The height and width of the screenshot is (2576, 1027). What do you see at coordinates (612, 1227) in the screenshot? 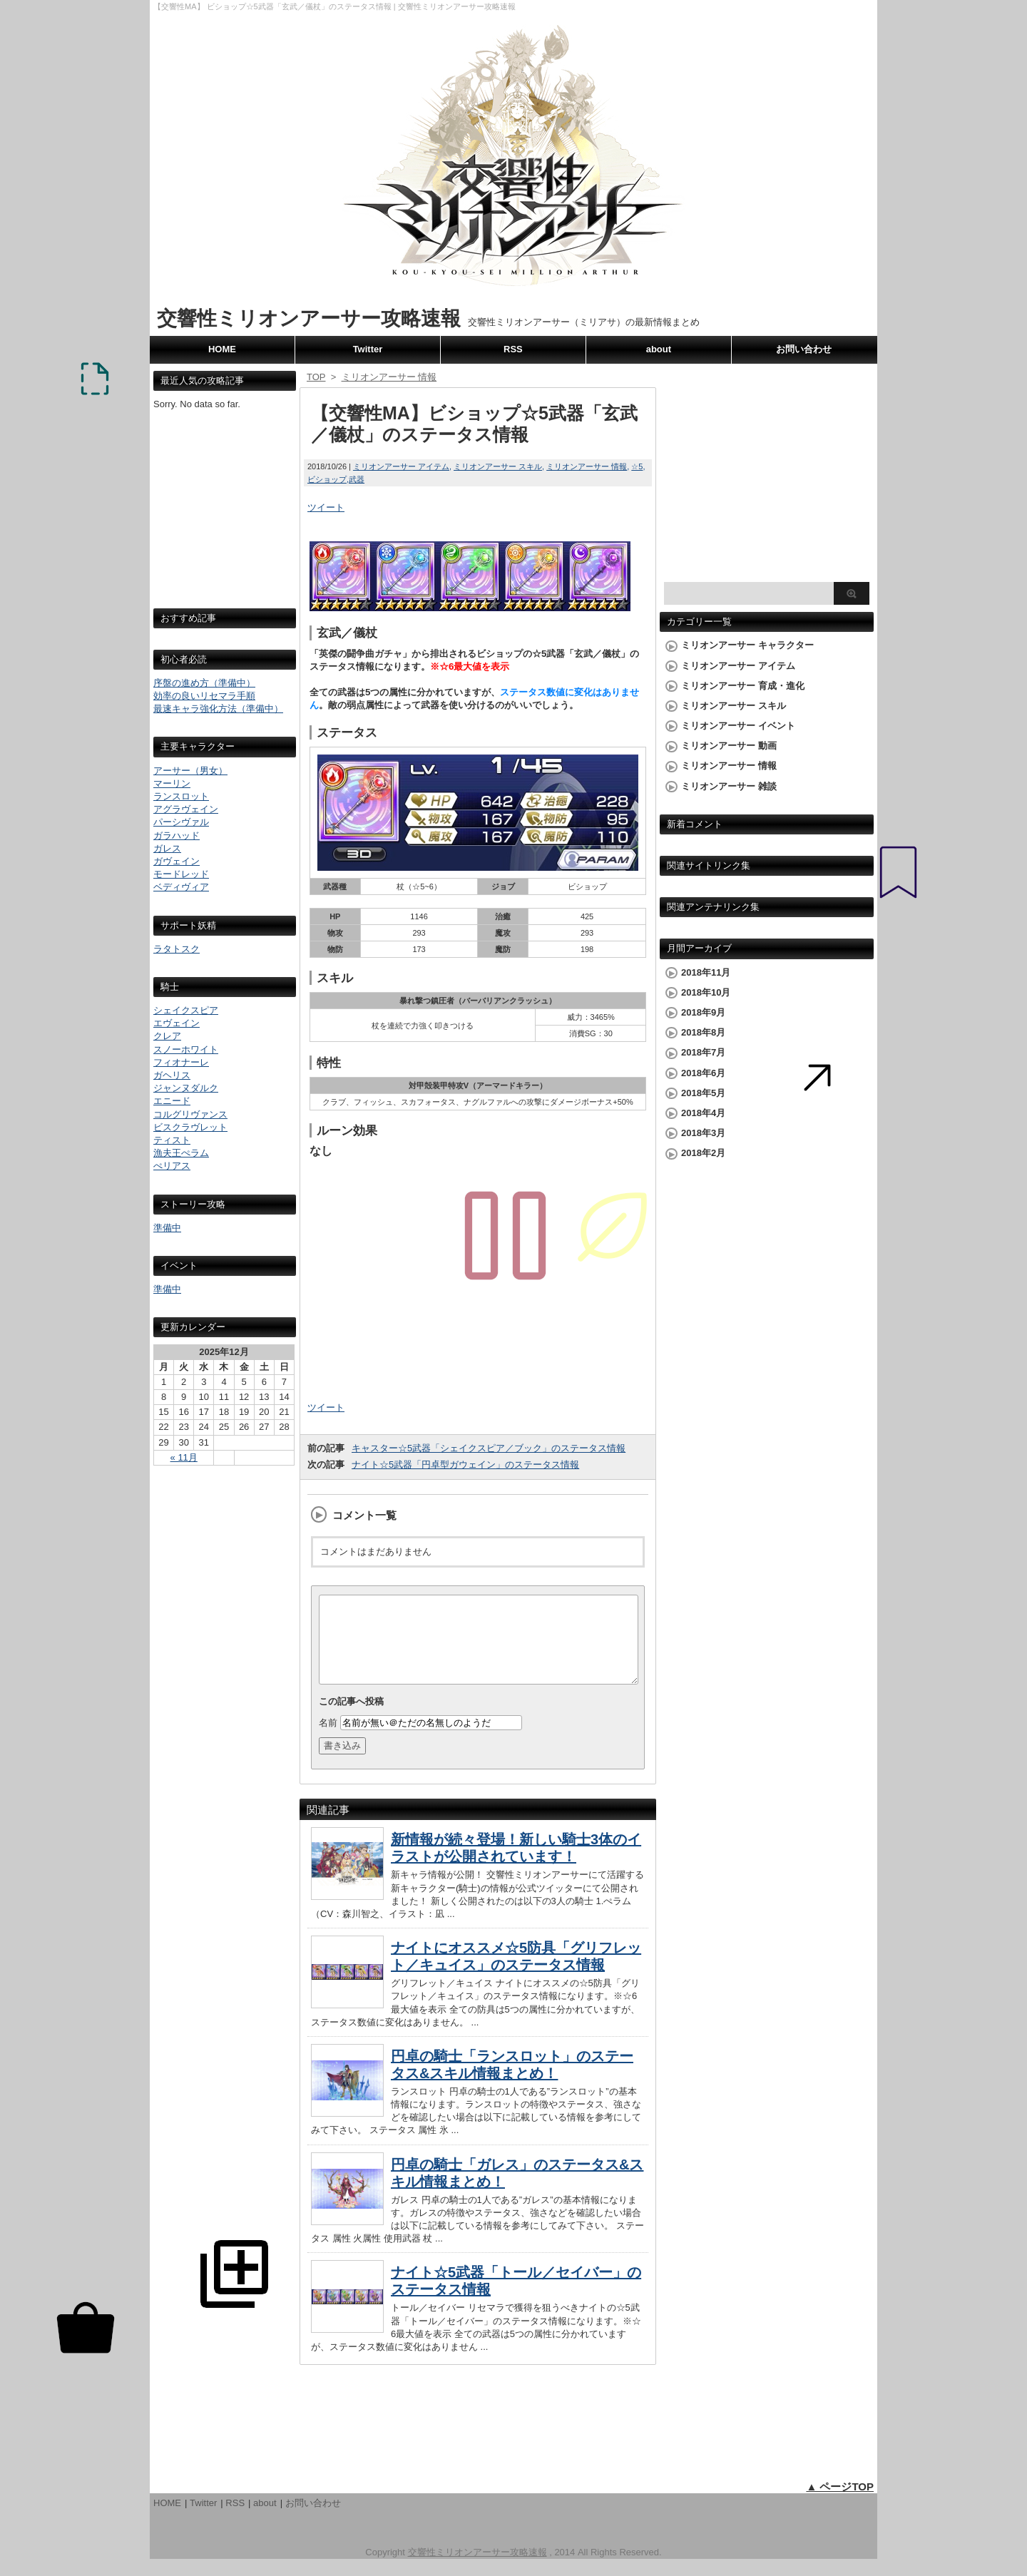
I see `view eco-friendly or sustainable options` at bounding box center [612, 1227].